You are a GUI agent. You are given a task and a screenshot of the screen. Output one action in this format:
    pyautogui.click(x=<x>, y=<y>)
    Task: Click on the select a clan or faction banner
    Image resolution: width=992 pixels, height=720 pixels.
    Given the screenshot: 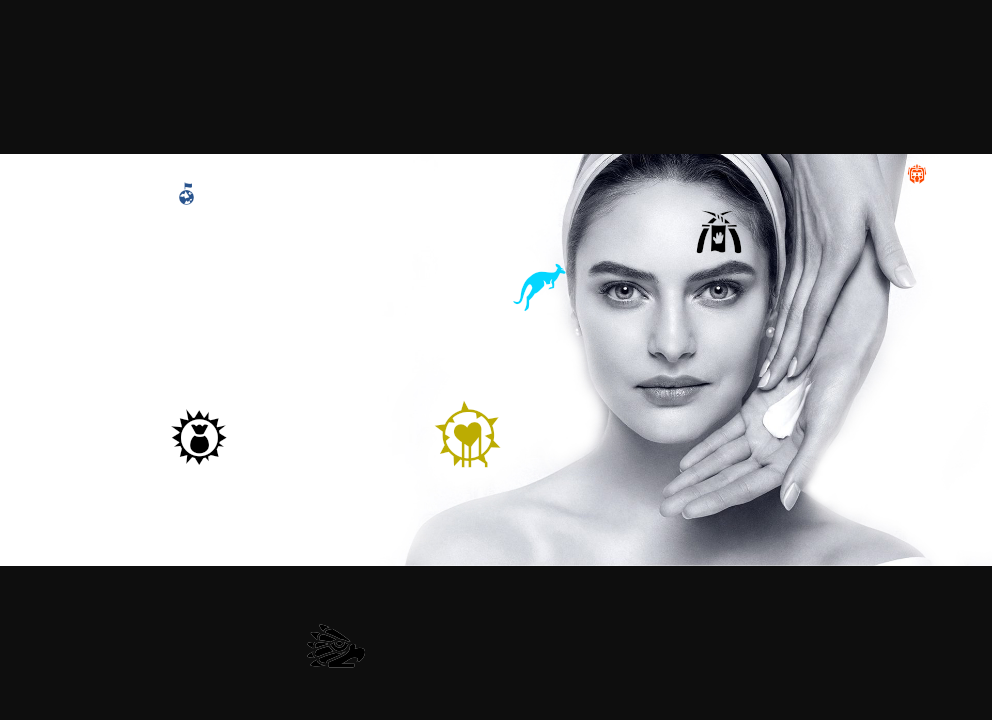 What is the action you would take?
    pyautogui.click(x=719, y=232)
    